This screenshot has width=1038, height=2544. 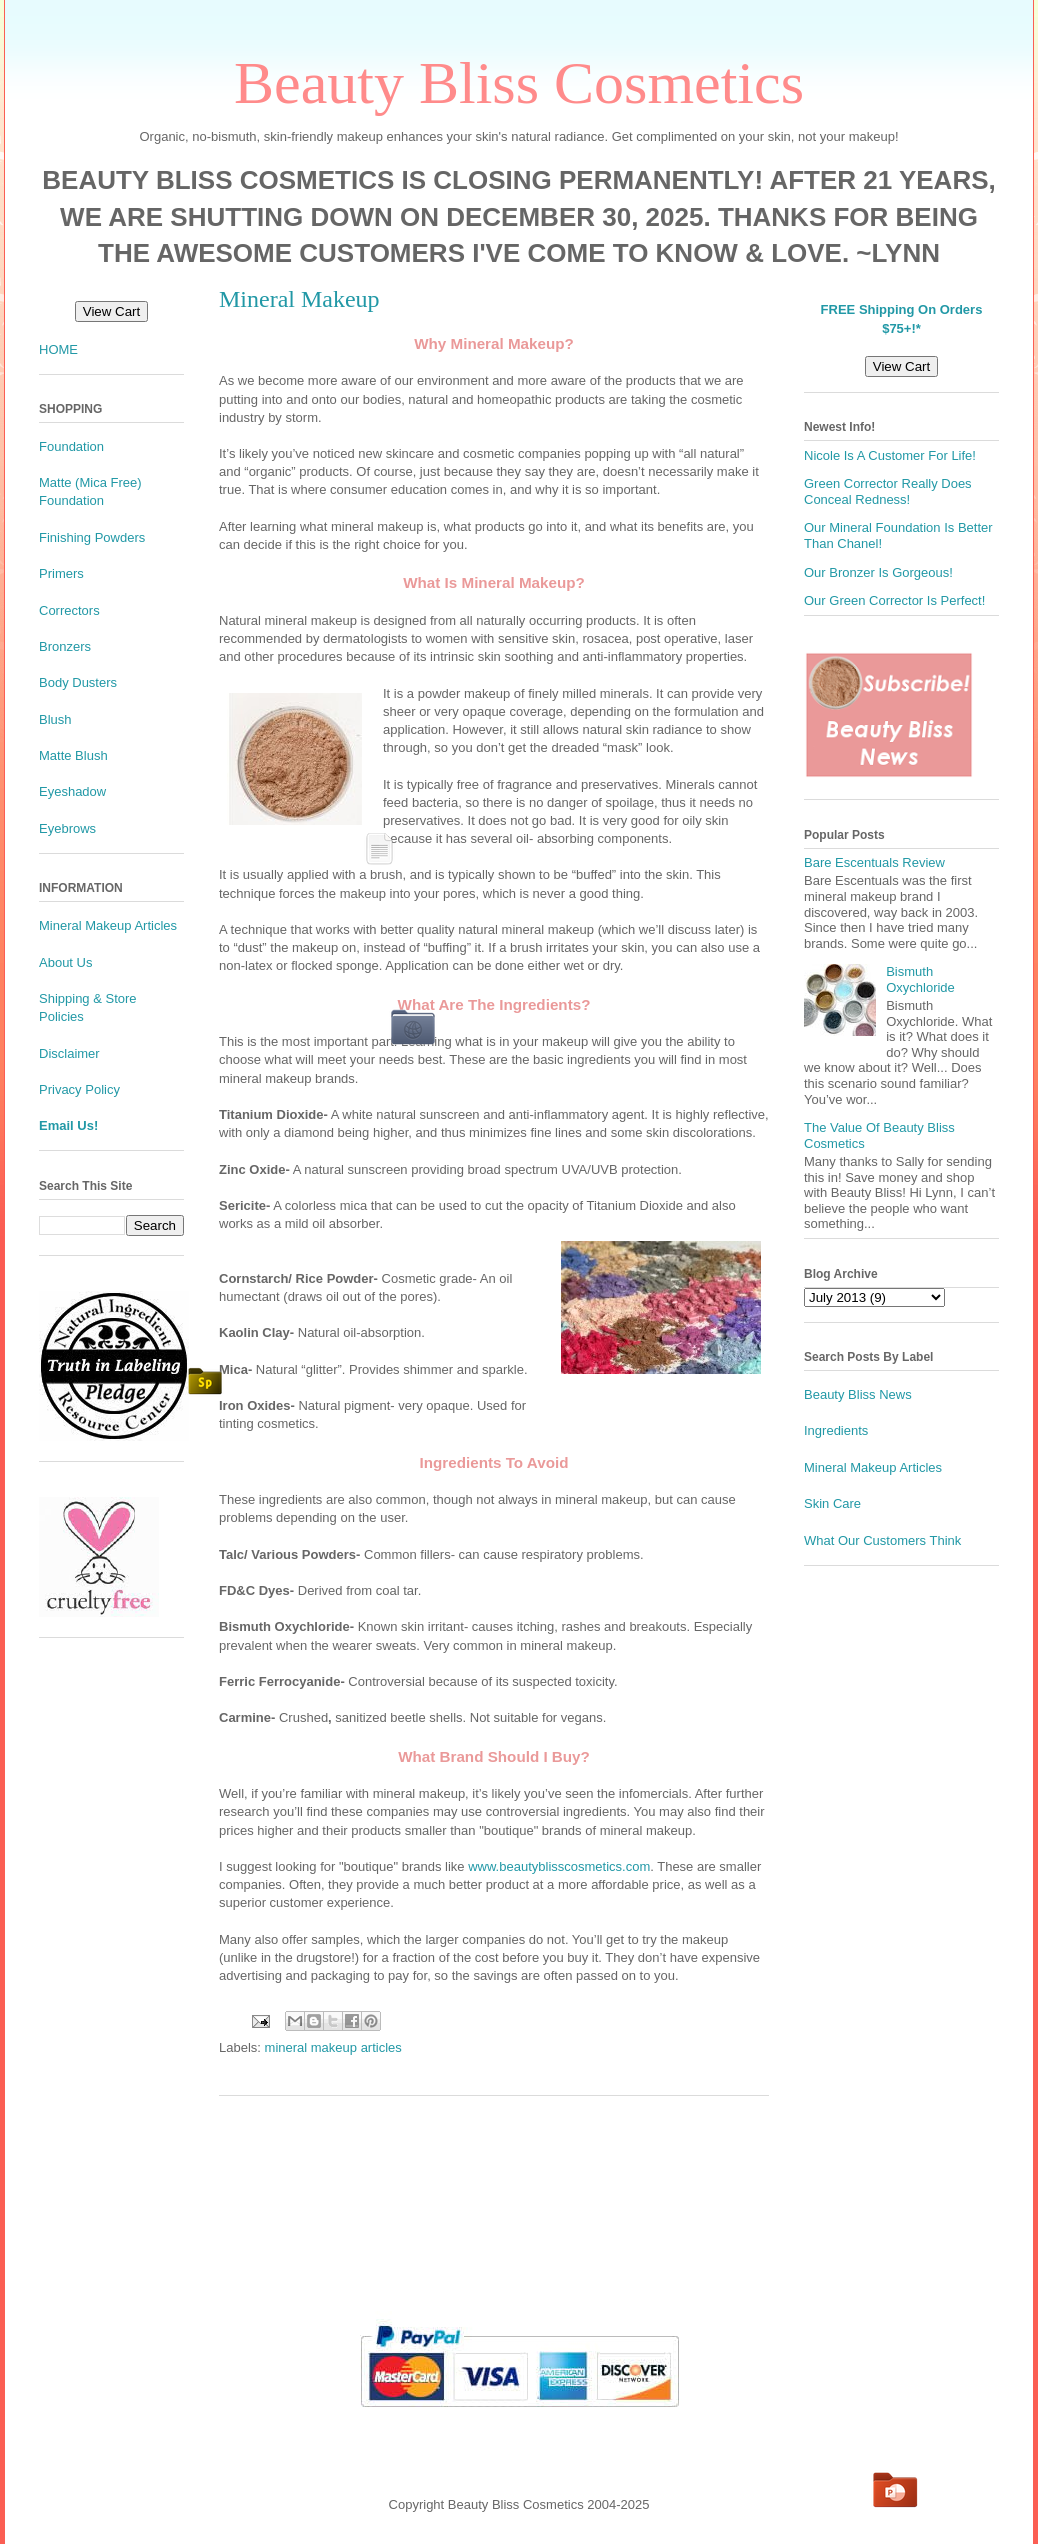 I want to click on a plain text file, so click(x=379, y=848).